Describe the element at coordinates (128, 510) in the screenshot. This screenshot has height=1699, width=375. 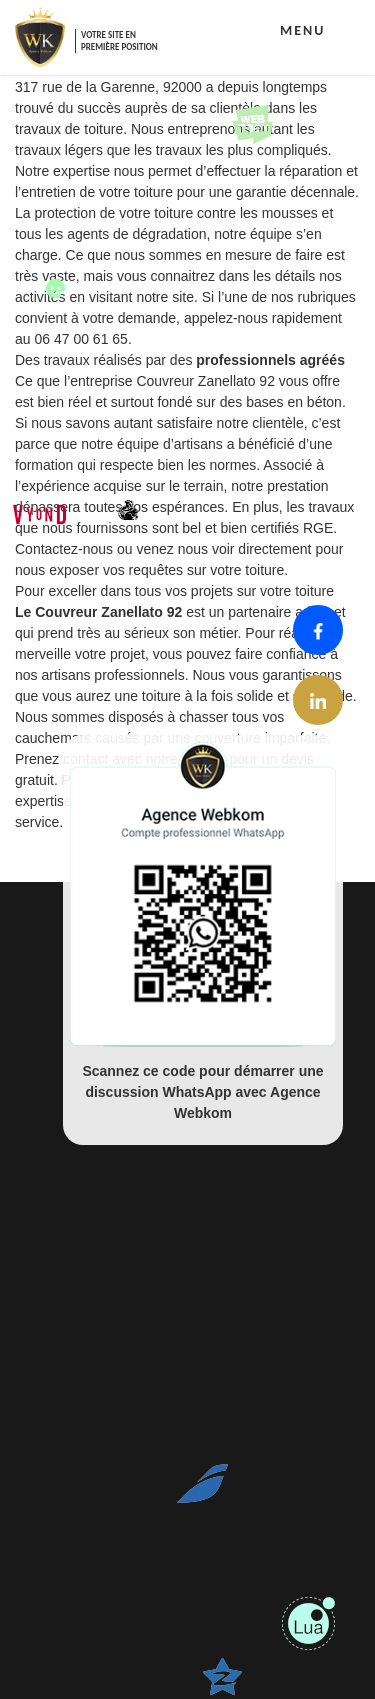
I see `apache flink logo` at that location.